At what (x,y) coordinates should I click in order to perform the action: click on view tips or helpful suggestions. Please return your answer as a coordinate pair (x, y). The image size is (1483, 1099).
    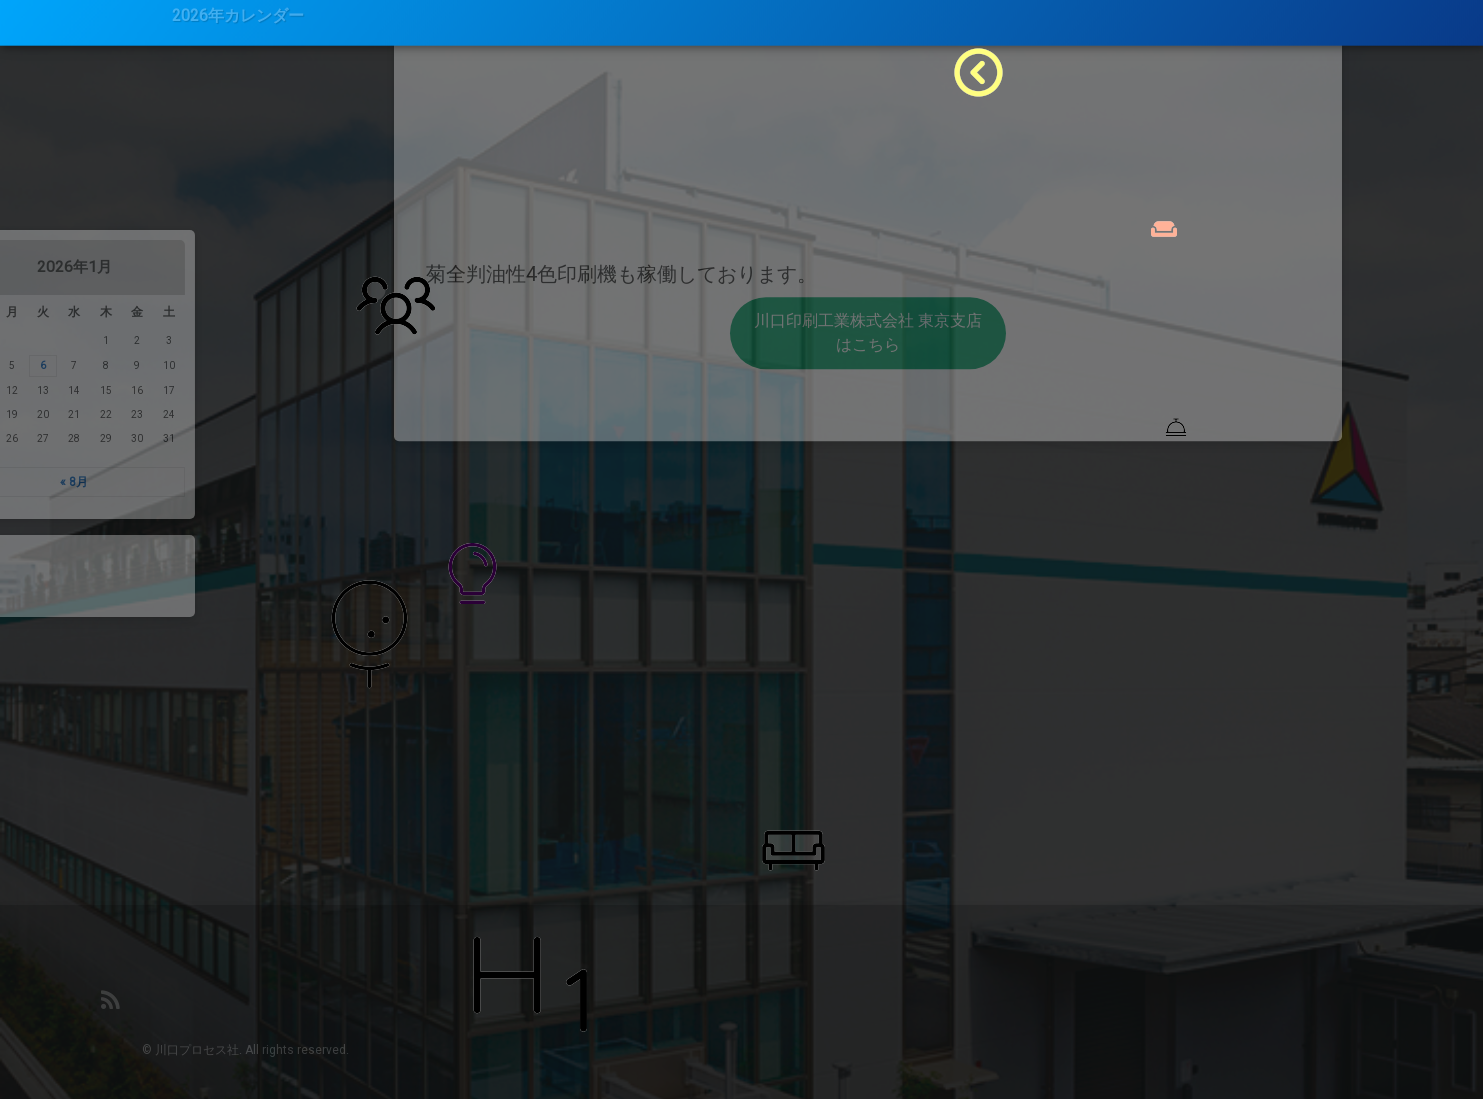
    Looking at the image, I should click on (472, 573).